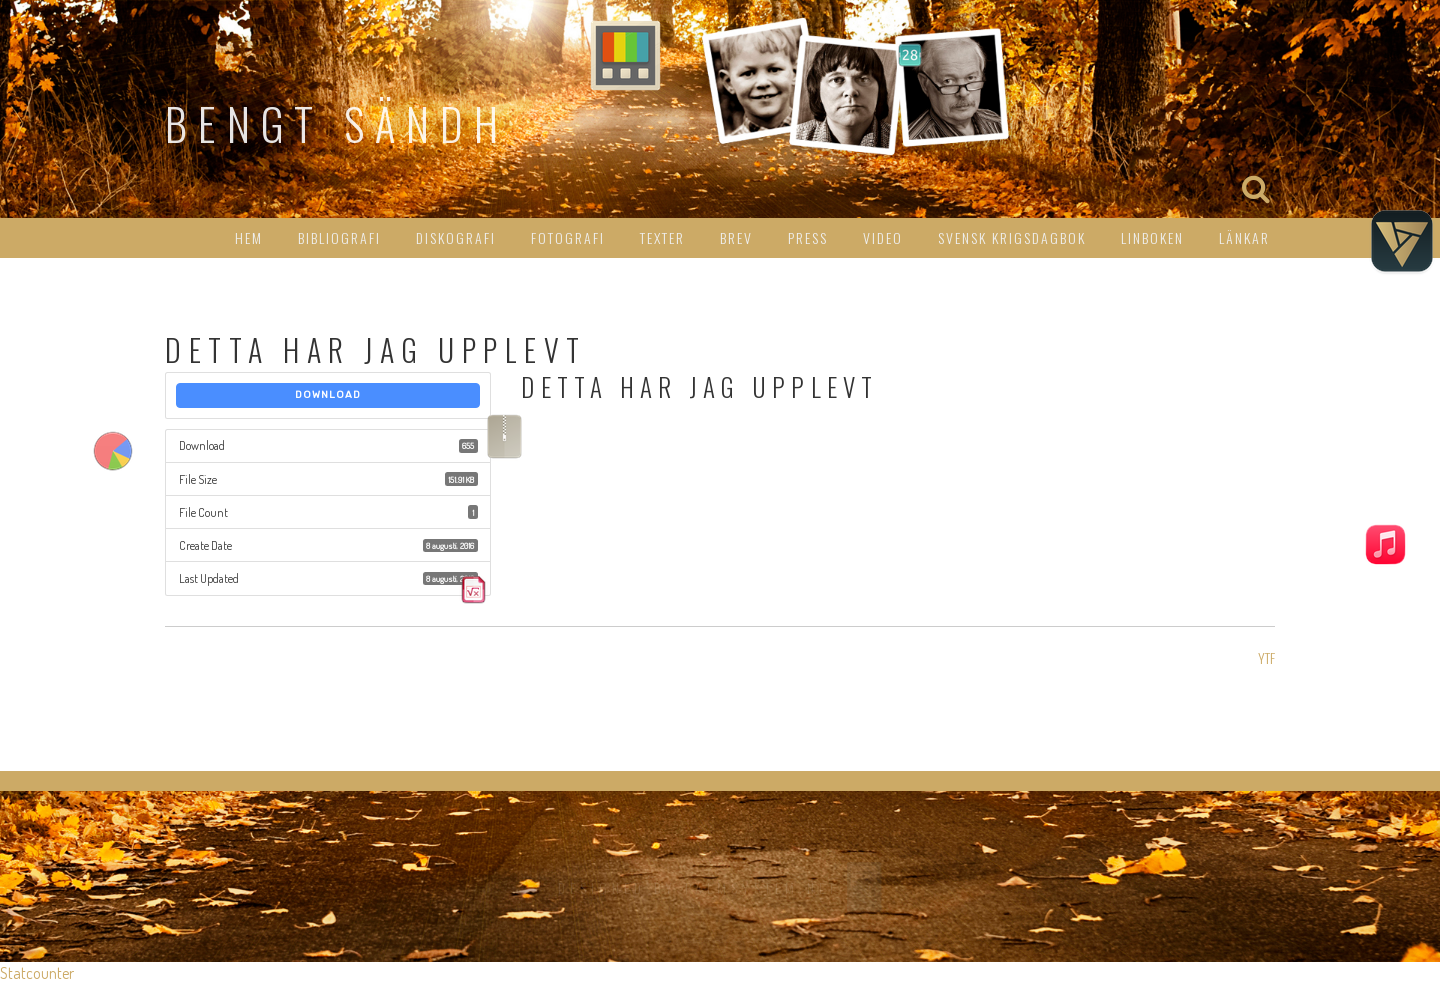  I want to click on open file roller to extract or compress archives, so click(504, 436).